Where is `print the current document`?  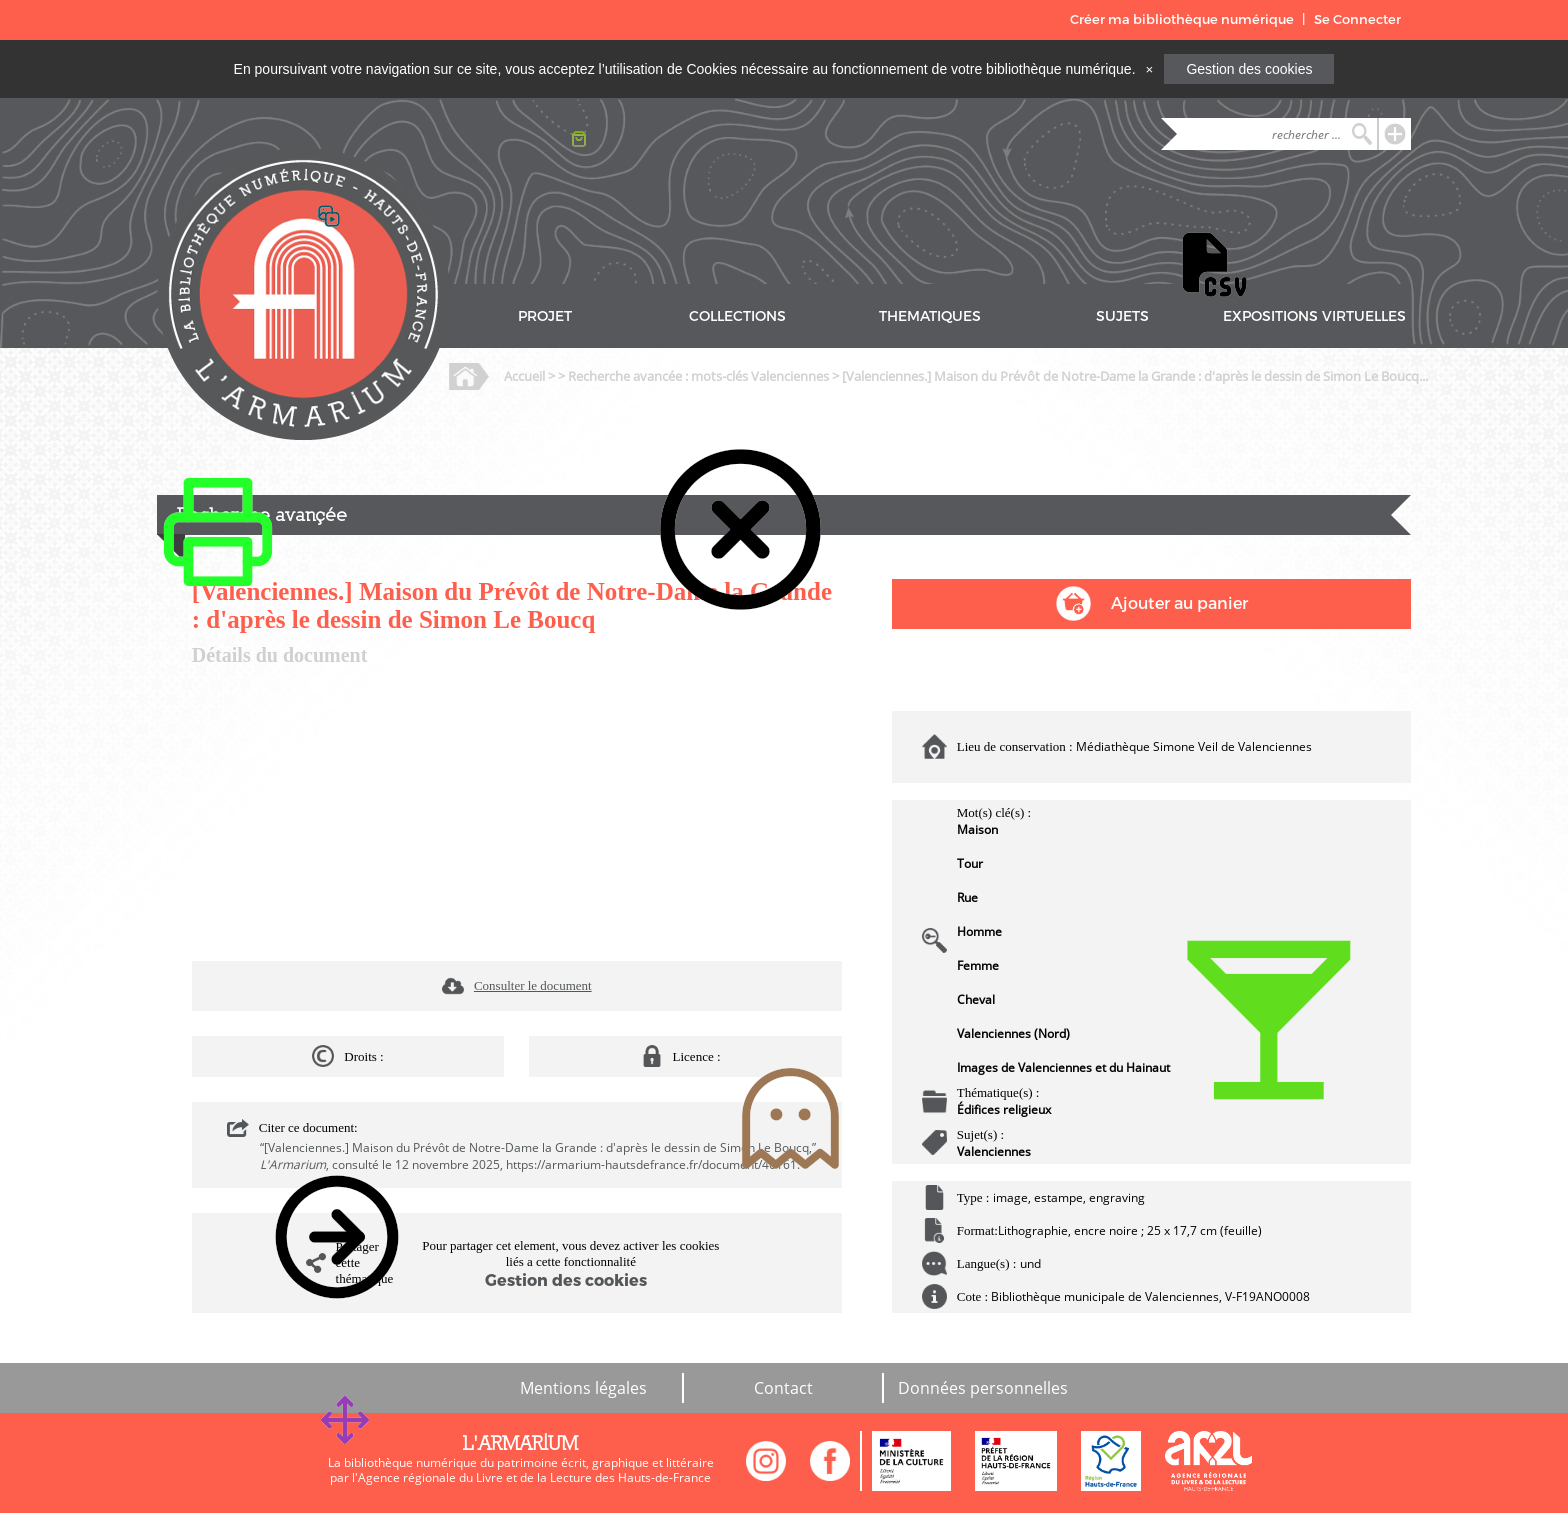
print the current document is located at coordinates (218, 532).